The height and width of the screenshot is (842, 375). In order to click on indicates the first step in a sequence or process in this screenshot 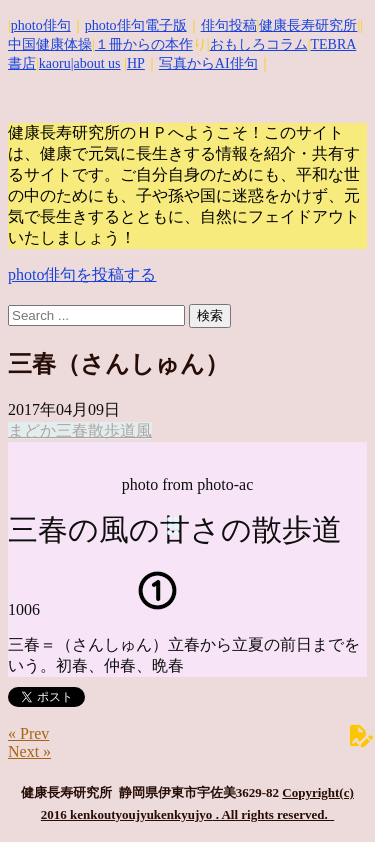, I will do `click(157, 590)`.